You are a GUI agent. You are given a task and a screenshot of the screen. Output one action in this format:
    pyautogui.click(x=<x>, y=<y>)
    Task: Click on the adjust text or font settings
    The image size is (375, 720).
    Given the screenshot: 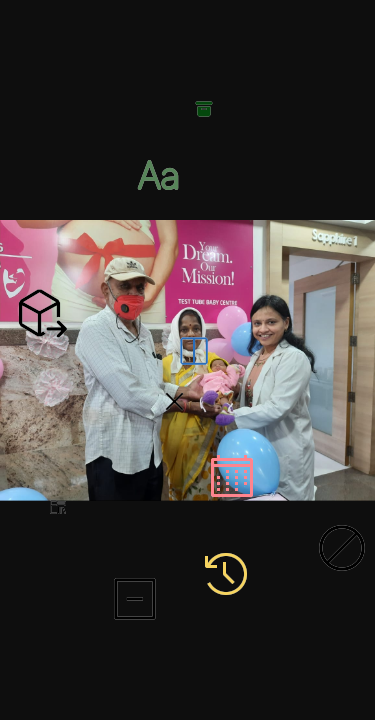 What is the action you would take?
    pyautogui.click(x=158, y=175)
    